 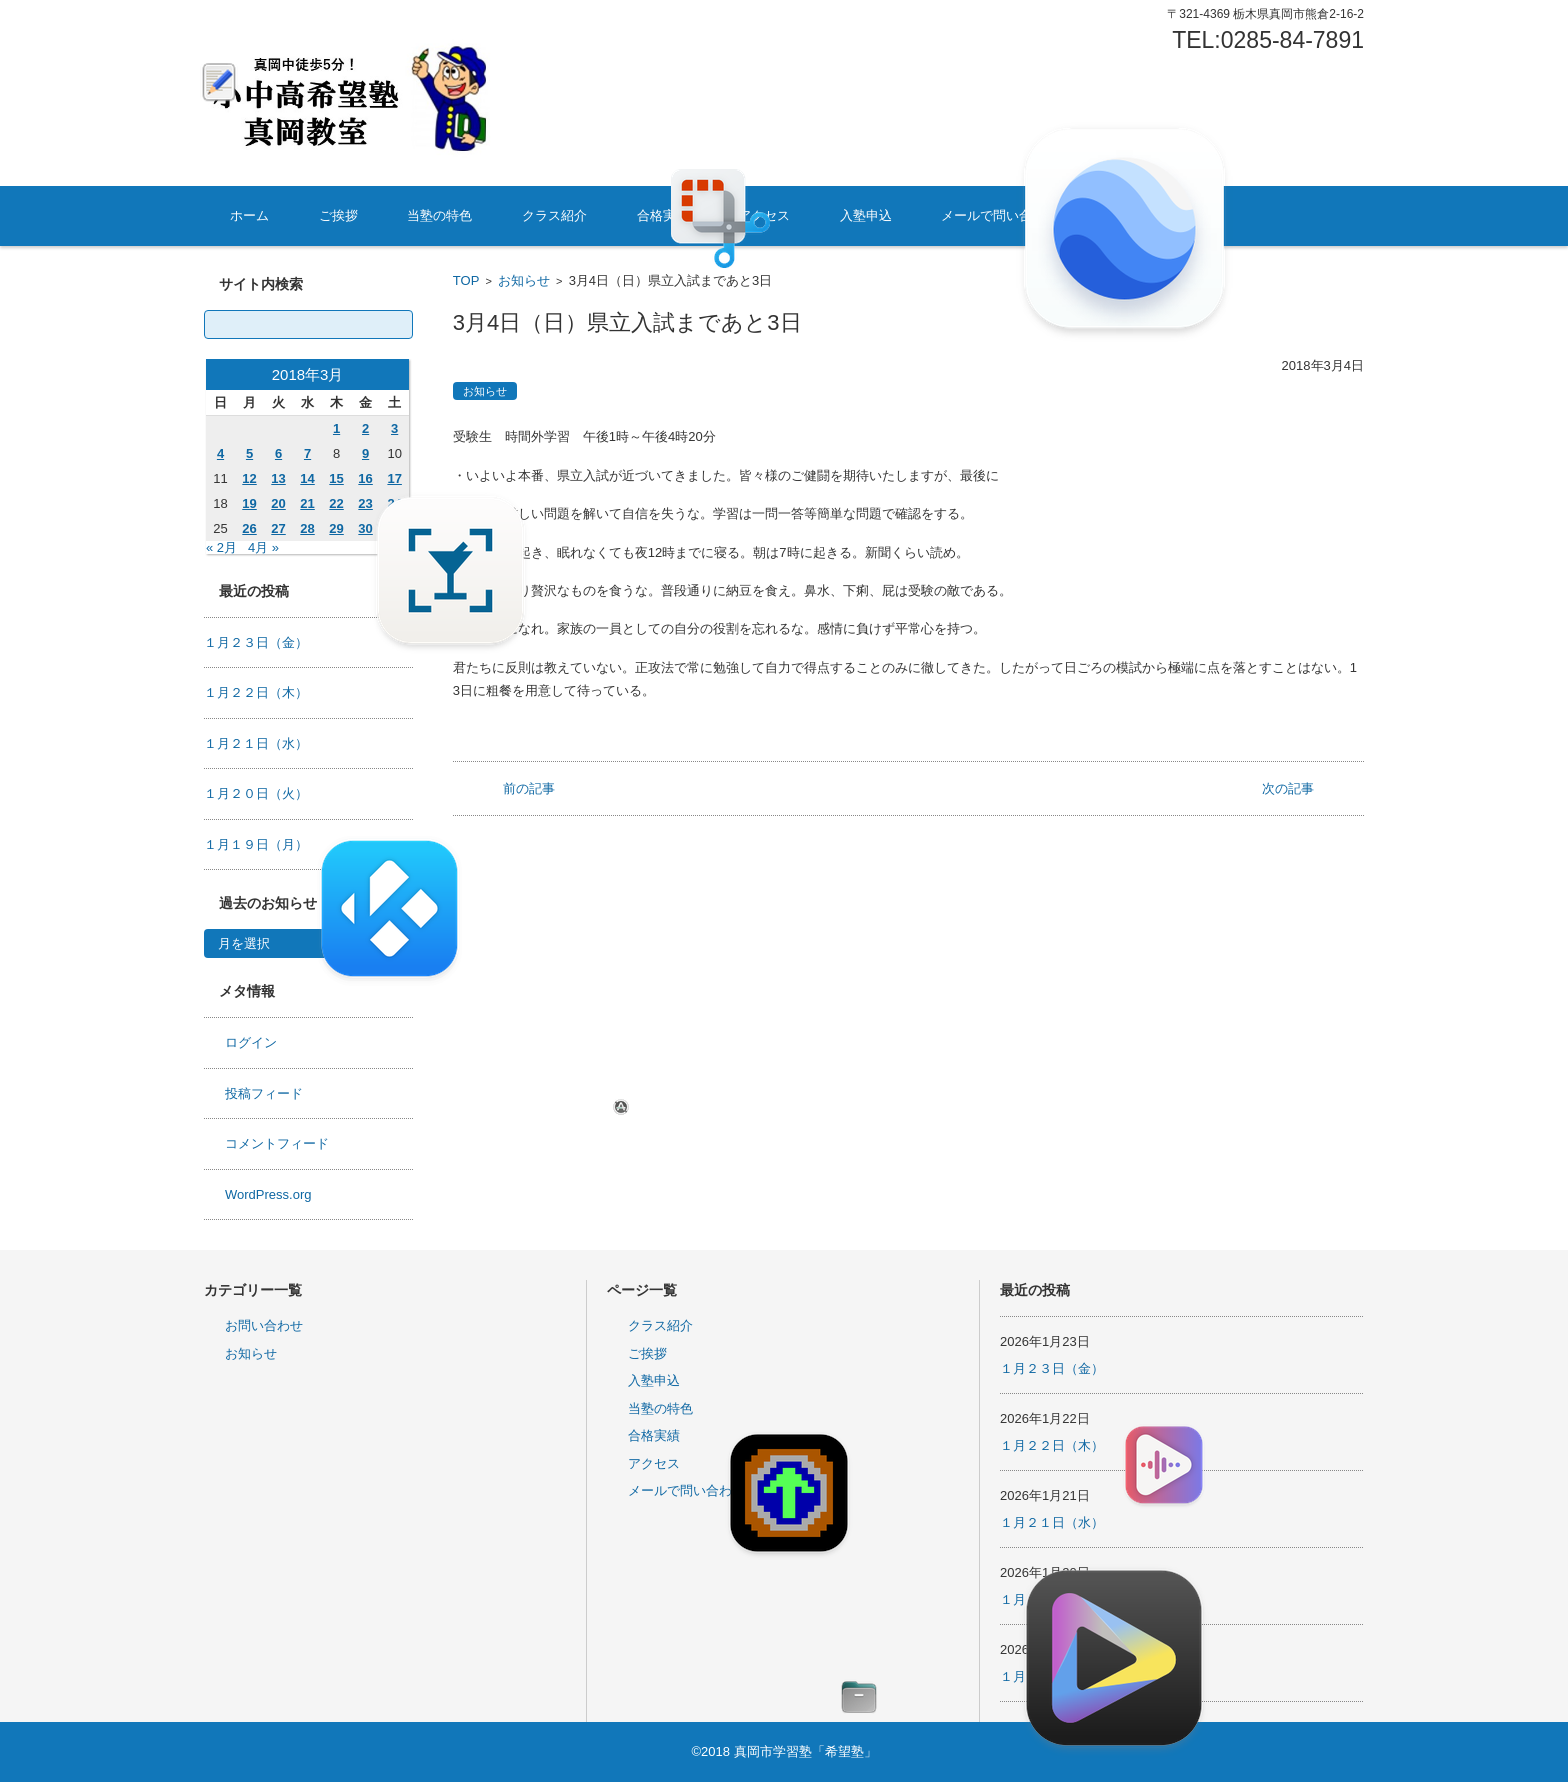 I want to click on open kodi media center, so click(x=389, y=908).